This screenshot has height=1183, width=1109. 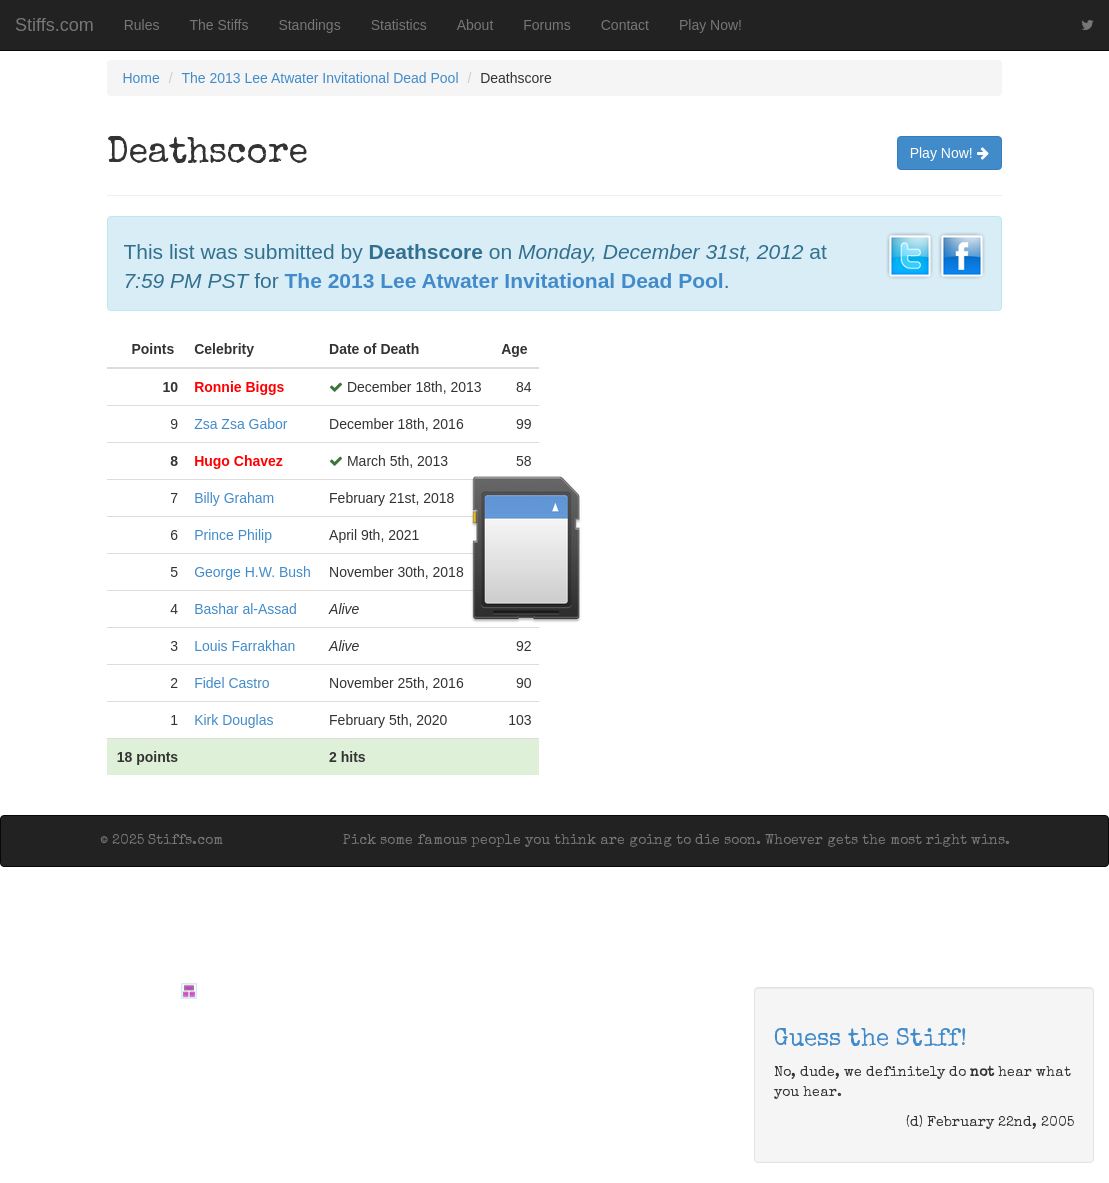 What do you see at coordinates (528, 550) in the screenshot?
I see `access SD card storage` at bounding box center [528, 550].